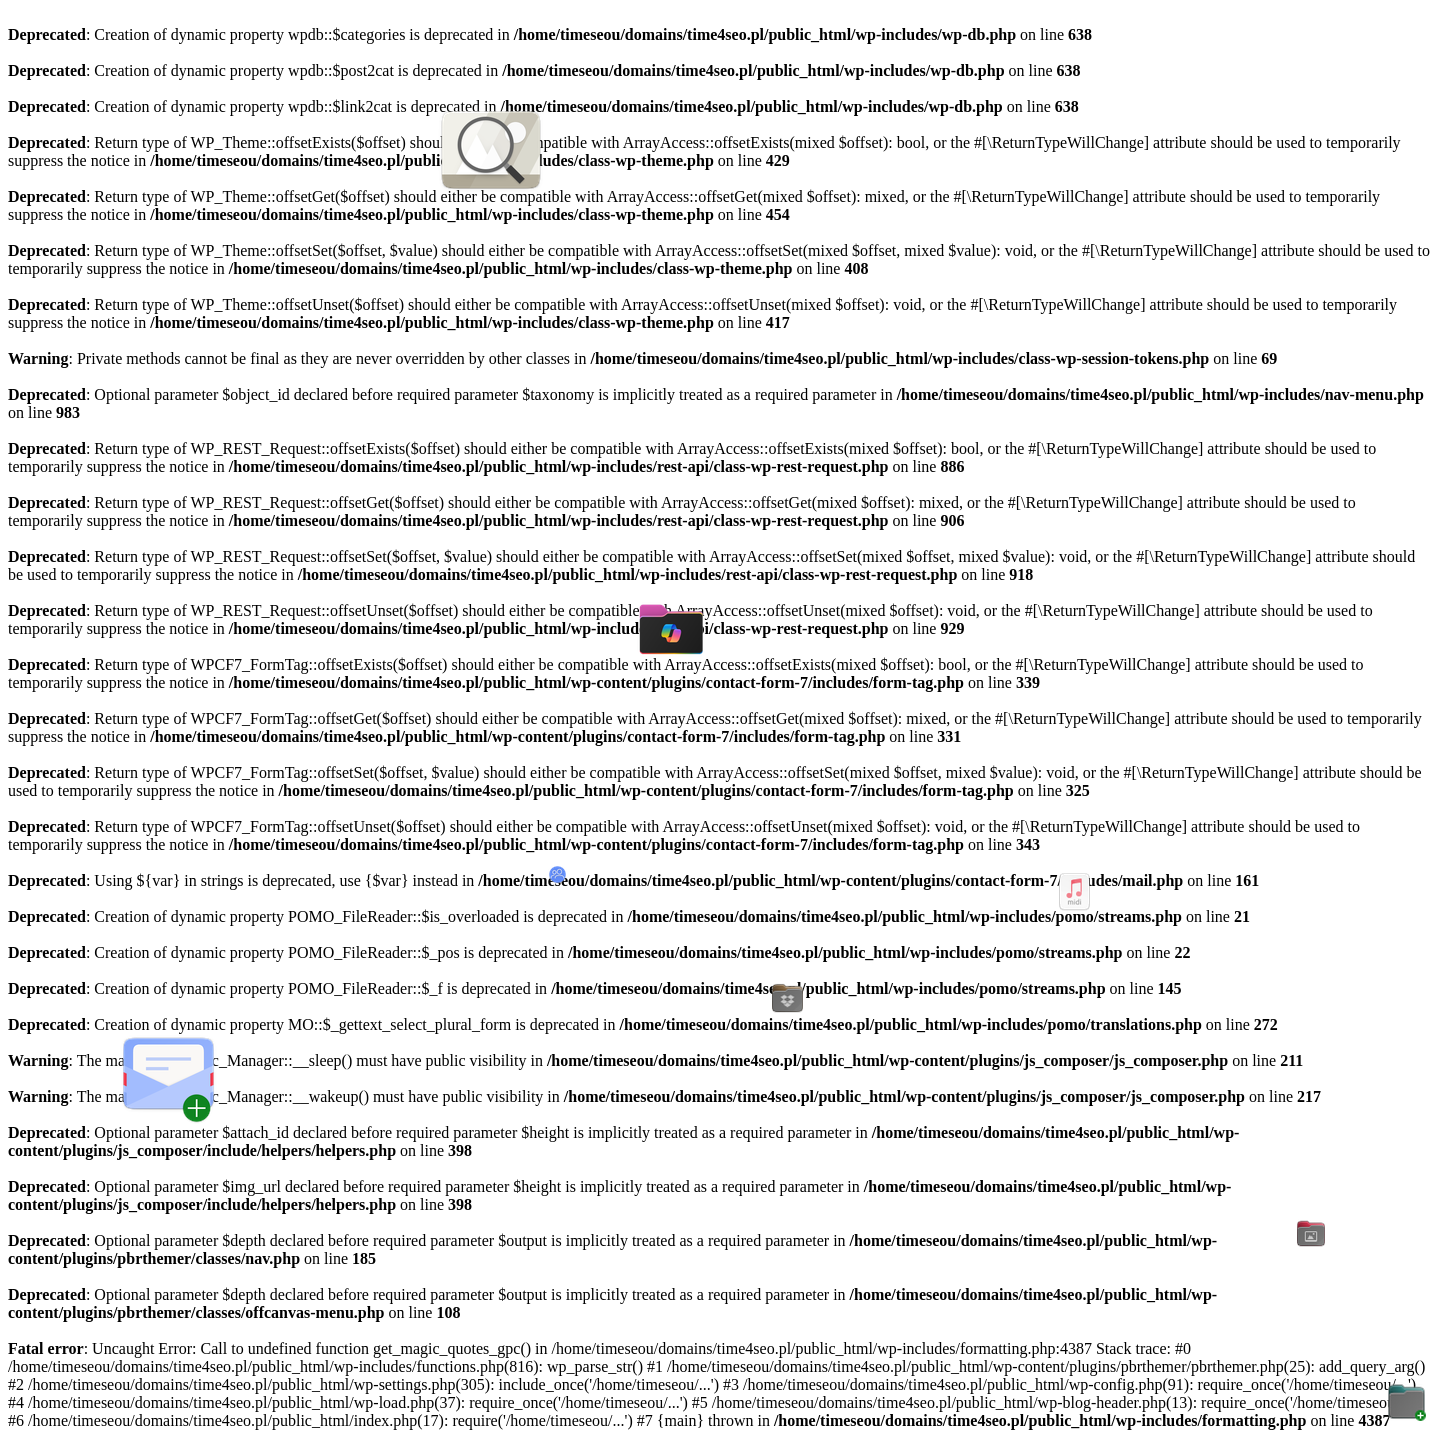 Image resolution: width=1440 pixels, height=1438 pixels. Describe the element at coordinates (671, 631) in the screenshot. I see `open folder containing Microsoft Copilot 365 files` at that location.